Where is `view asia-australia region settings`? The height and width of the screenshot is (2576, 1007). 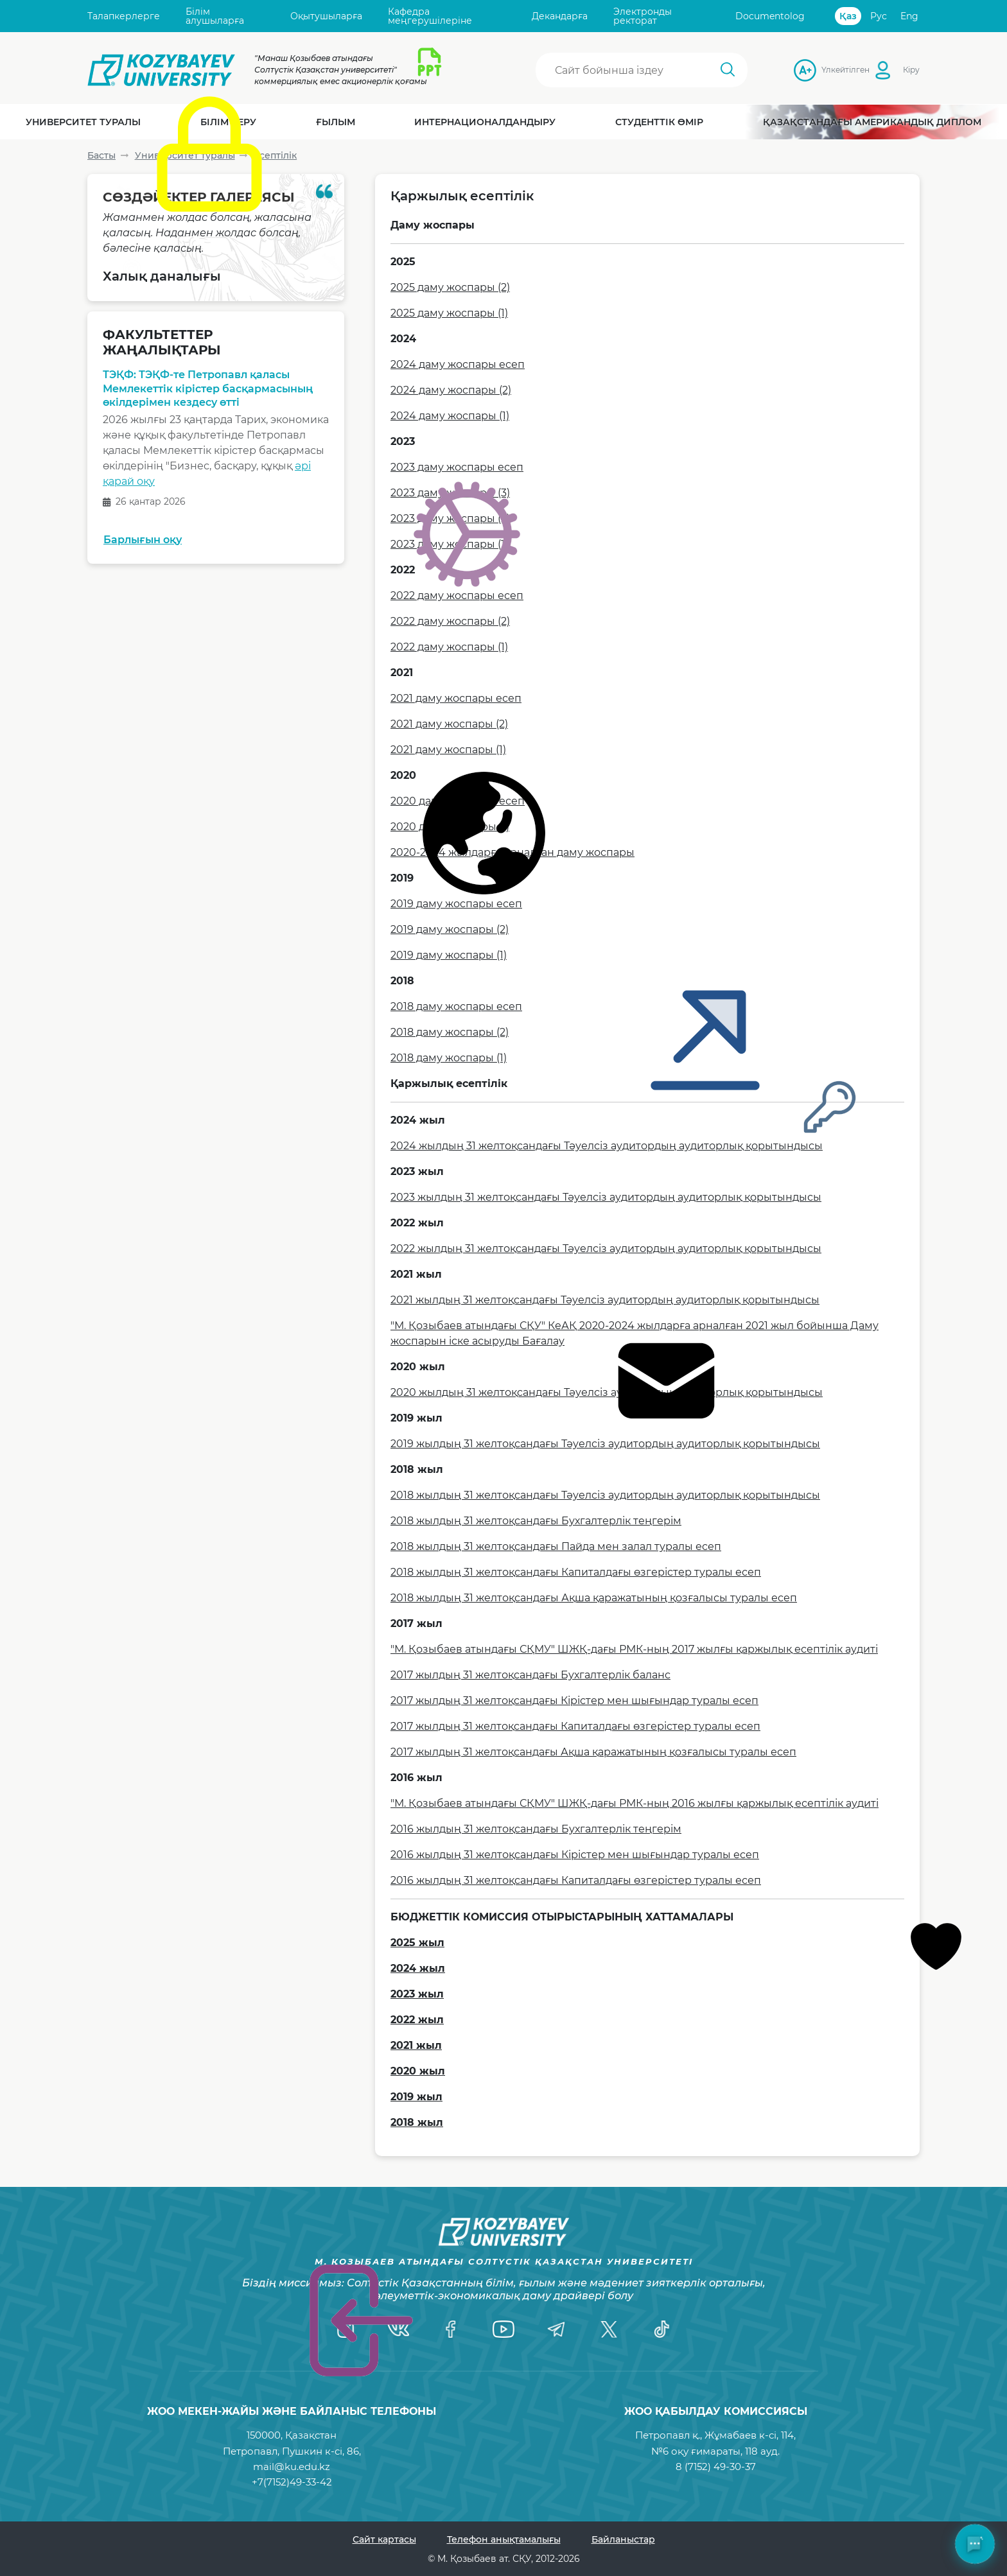 view asia-australia region settings is located at coordinates (484, 833).